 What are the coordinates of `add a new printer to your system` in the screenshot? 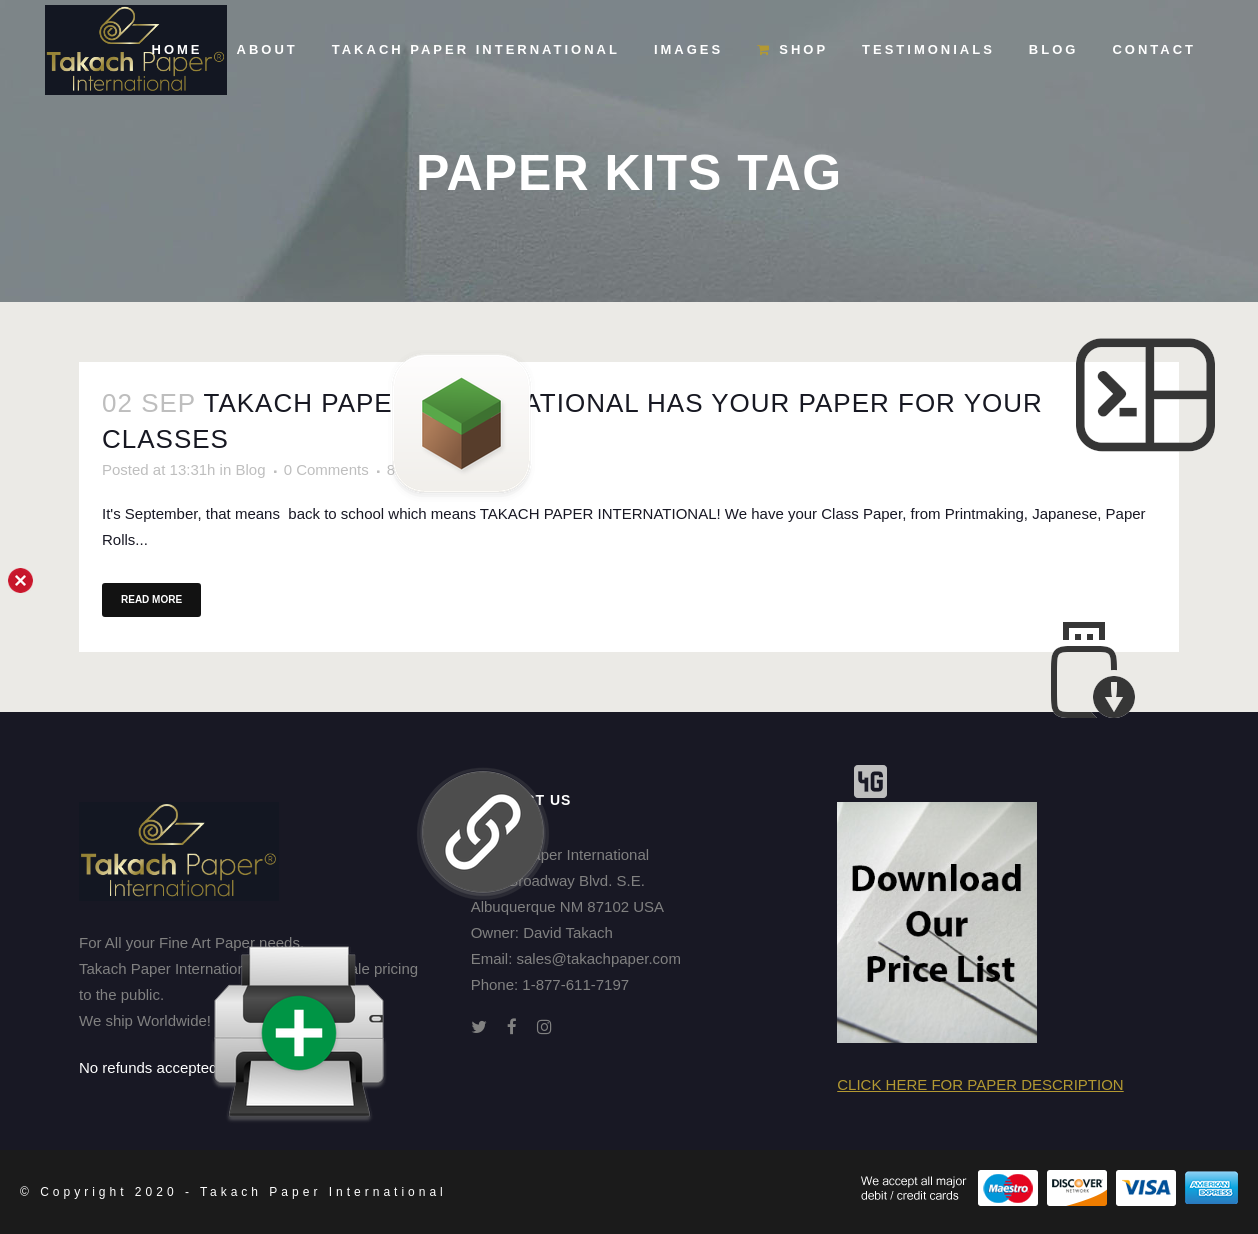 It's located at (299, 1033).